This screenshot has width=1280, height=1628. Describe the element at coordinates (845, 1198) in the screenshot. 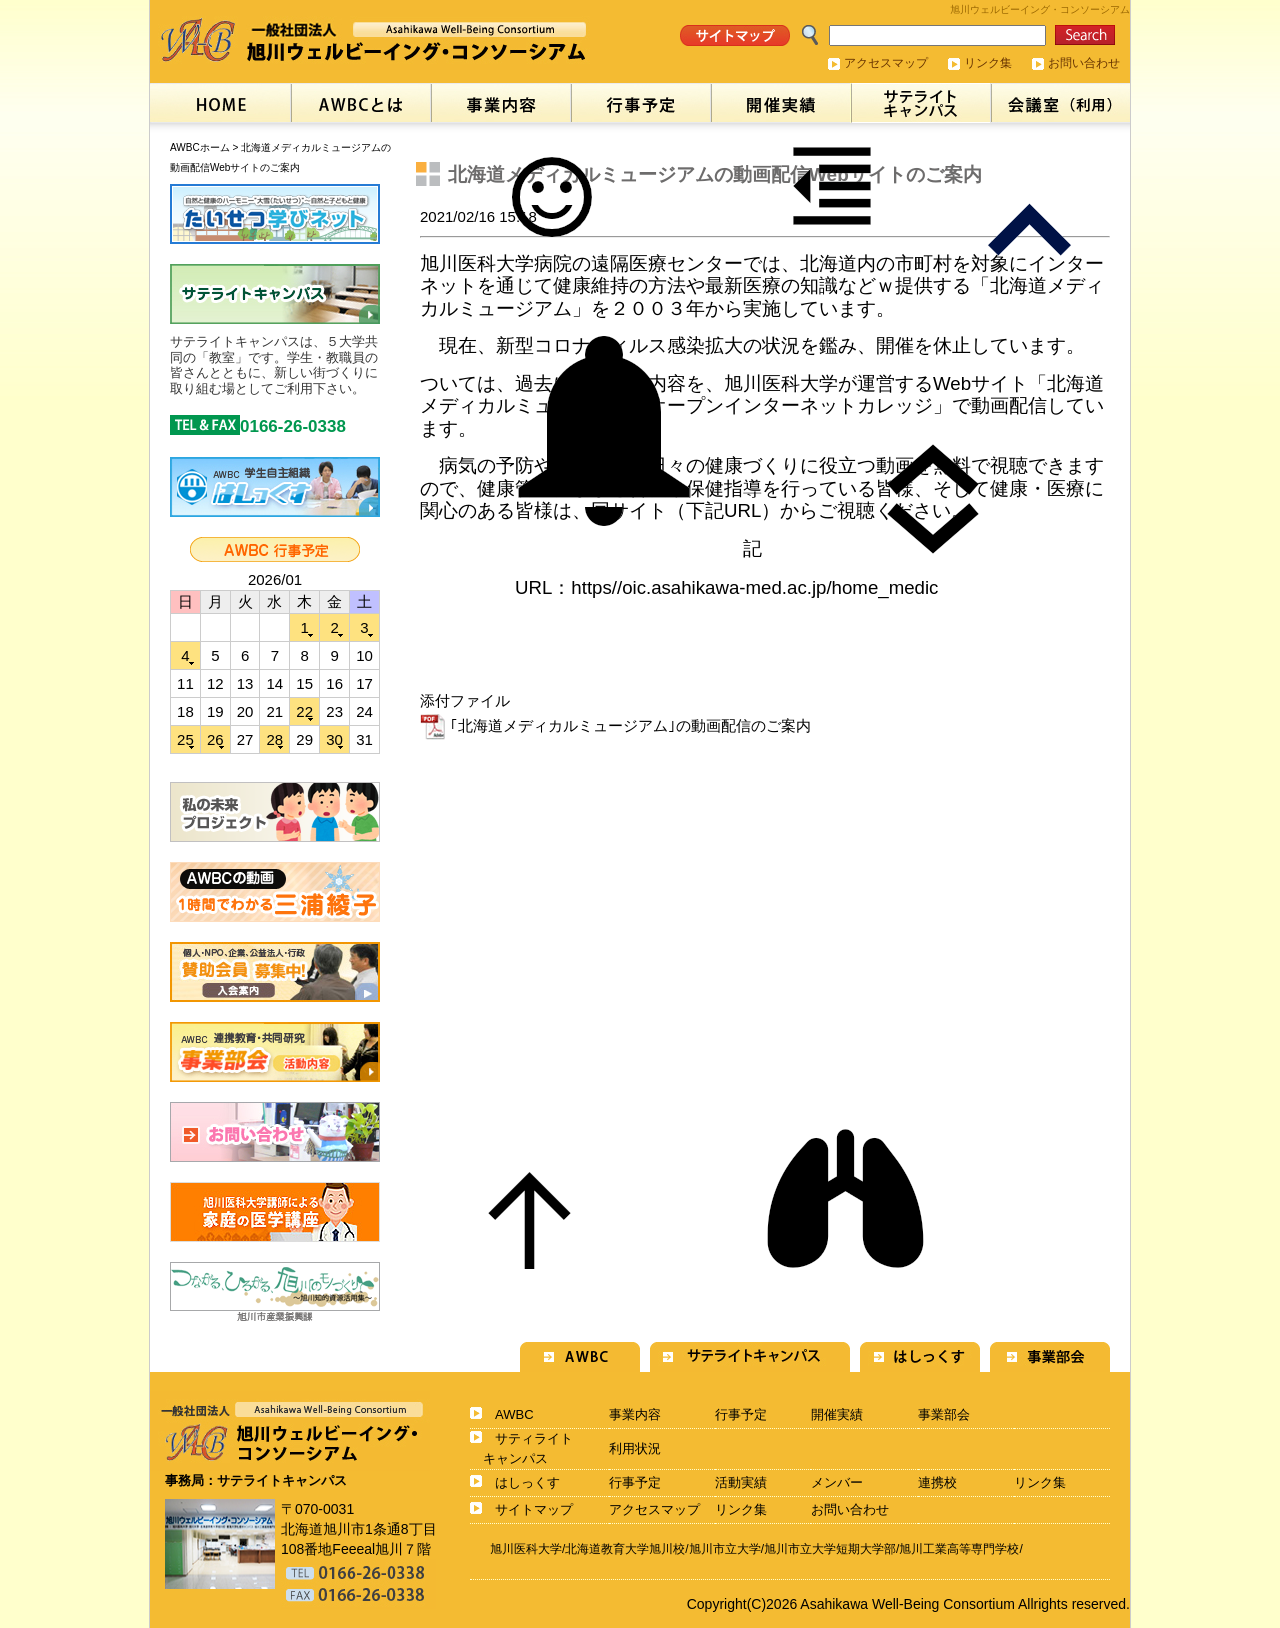

I see `access respiratory health information` at that location.